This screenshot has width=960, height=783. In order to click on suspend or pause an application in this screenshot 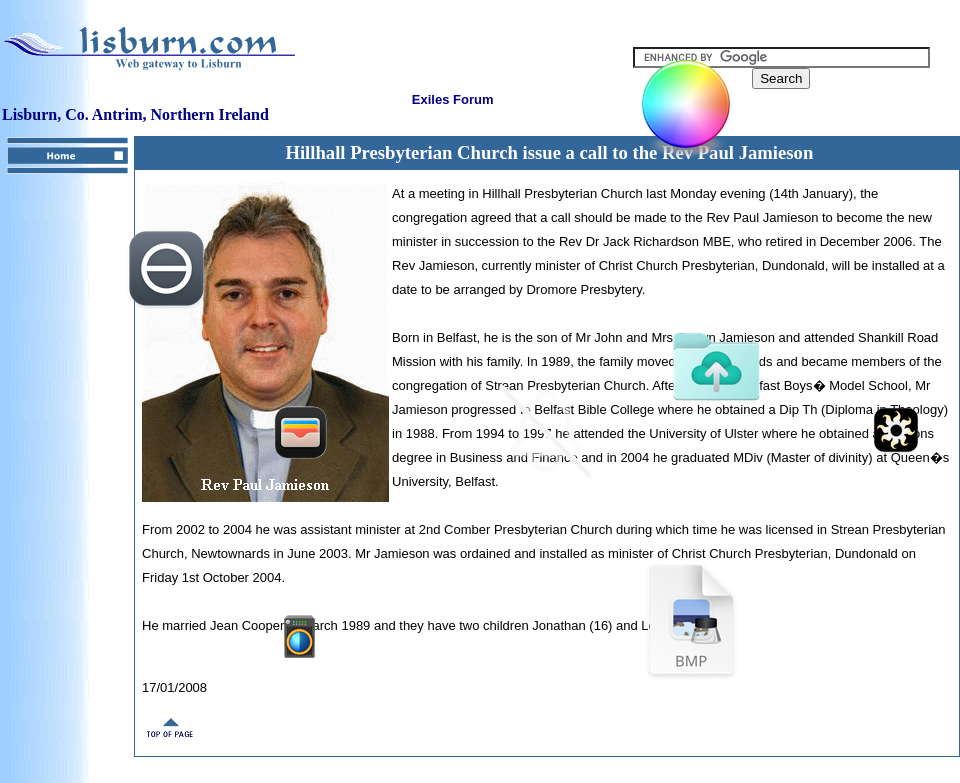, I will do `click(166, 268)`.